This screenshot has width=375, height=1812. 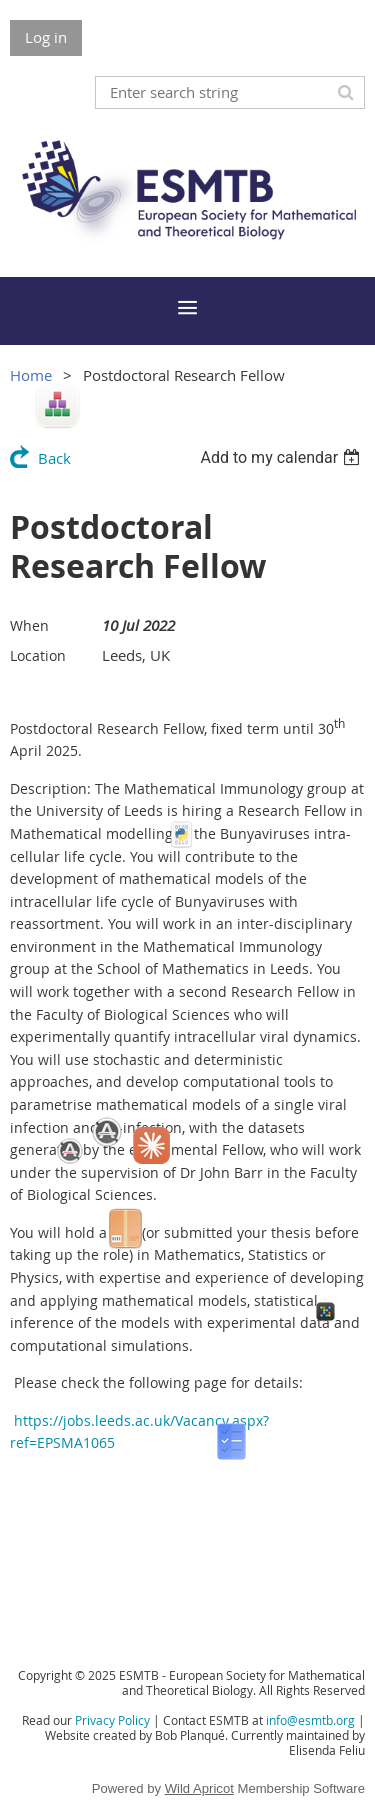 I want to click on launch gnome five or more puzzle game, so click(x=325, y=1311).